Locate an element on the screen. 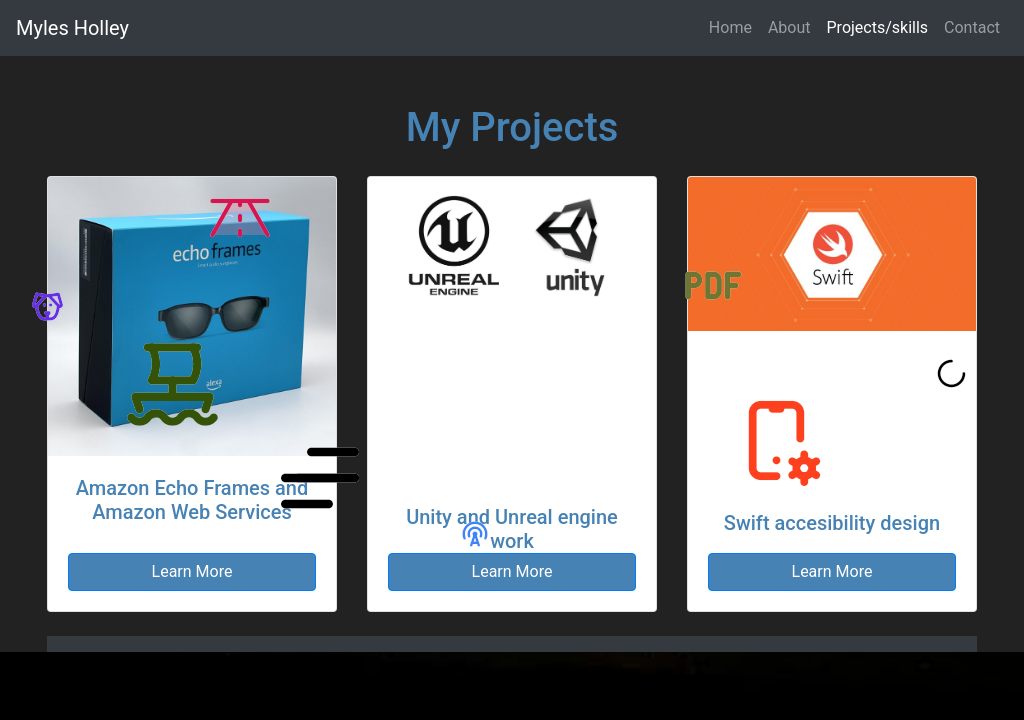  access broadcast or transmission settings is located at coordinates (475, 534).